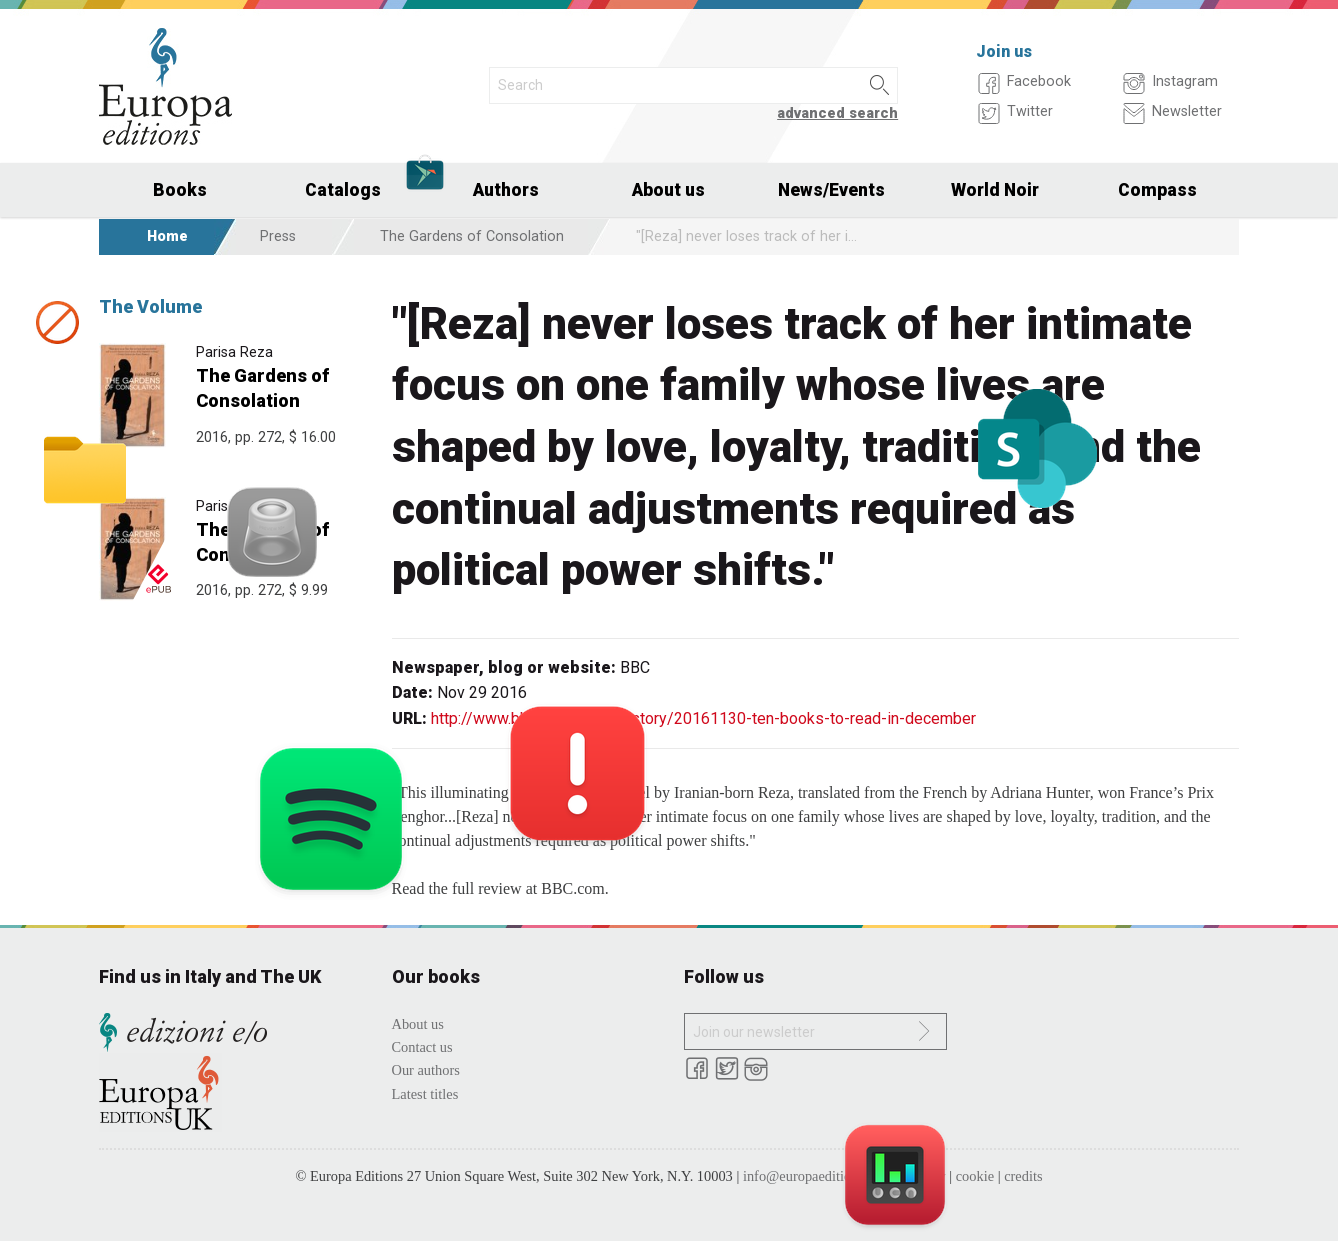  I want to click on open preview app to view images and PDFs, so click(272, 532).